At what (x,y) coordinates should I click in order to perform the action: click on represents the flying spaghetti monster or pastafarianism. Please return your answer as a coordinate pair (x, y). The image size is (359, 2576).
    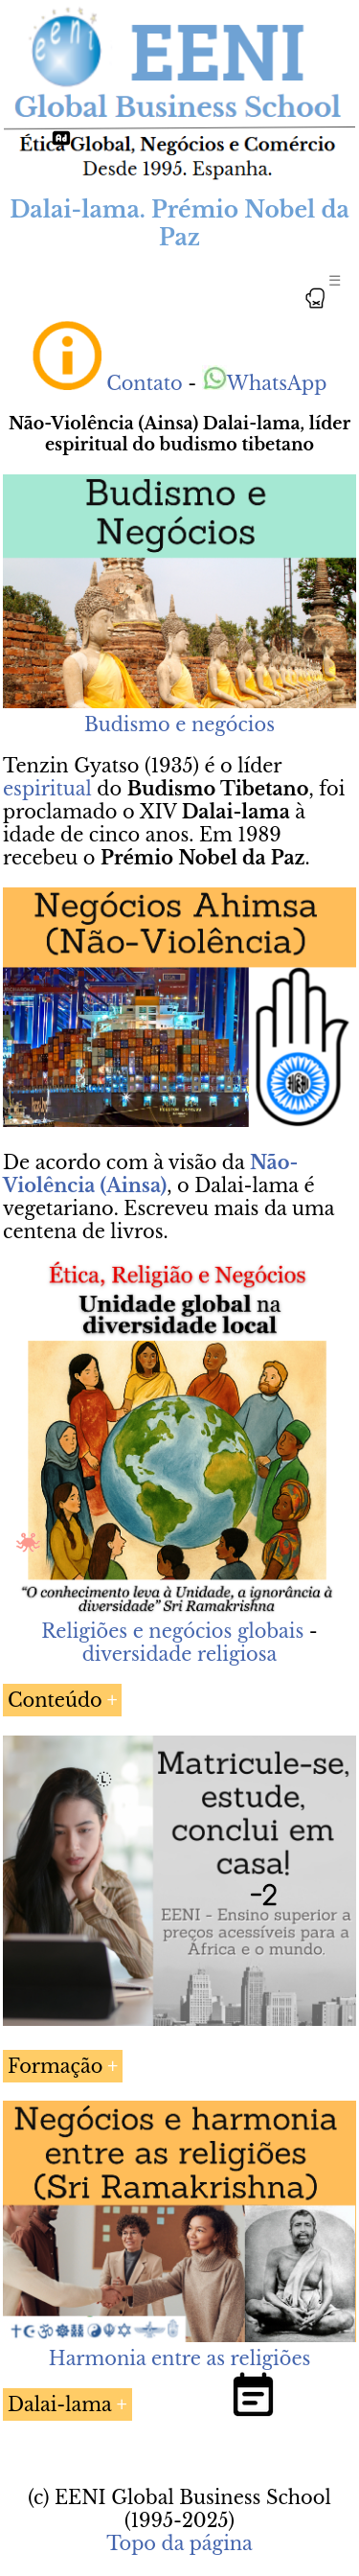
    Looking at the image, I should click on (28, 1542).